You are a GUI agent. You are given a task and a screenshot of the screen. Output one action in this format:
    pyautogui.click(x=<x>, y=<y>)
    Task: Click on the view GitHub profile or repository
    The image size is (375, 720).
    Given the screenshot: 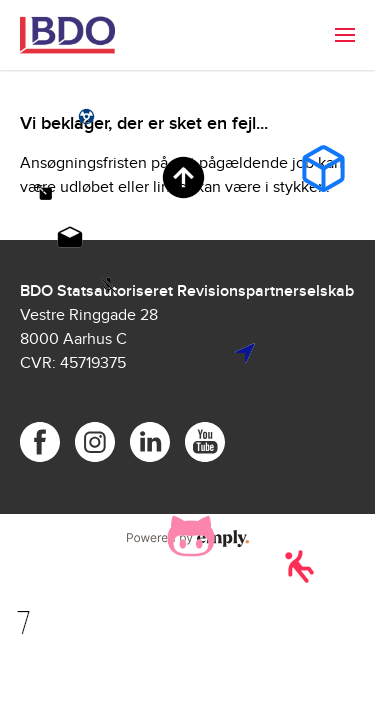 What is the action you would take?
    pyautogui.click(x=191, y=536)
    